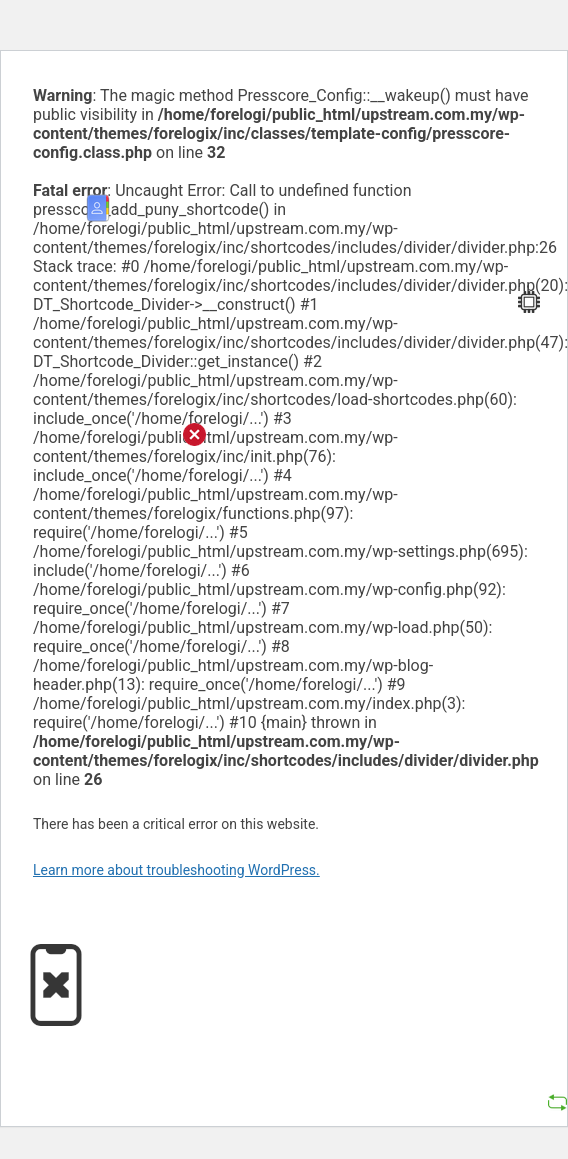  Describe the element at coordinates (529, 302) in the screenshot. I see `access hardware or processor settings` at that location.